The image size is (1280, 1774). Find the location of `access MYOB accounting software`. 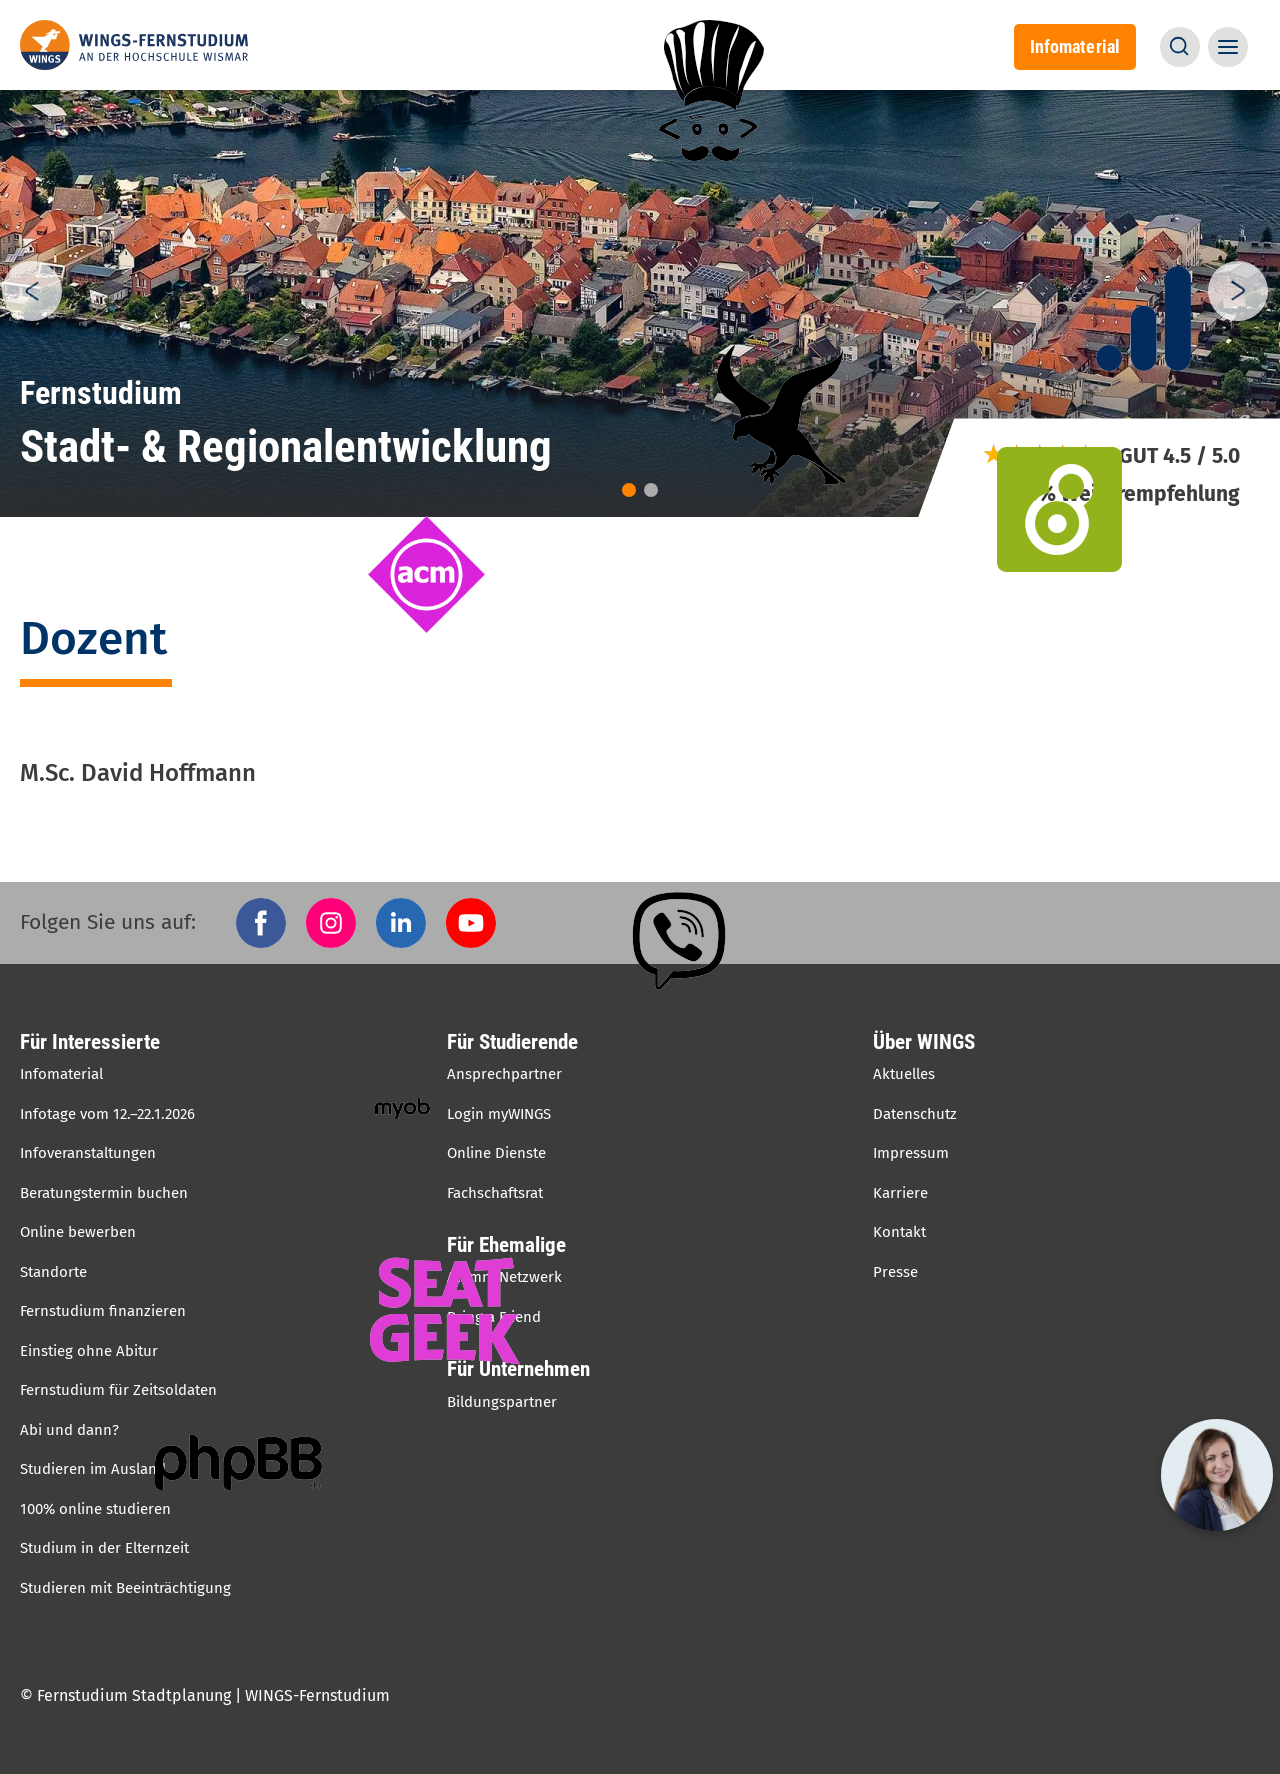

access MYOB accounting software is located at coordinates (402, 1108).